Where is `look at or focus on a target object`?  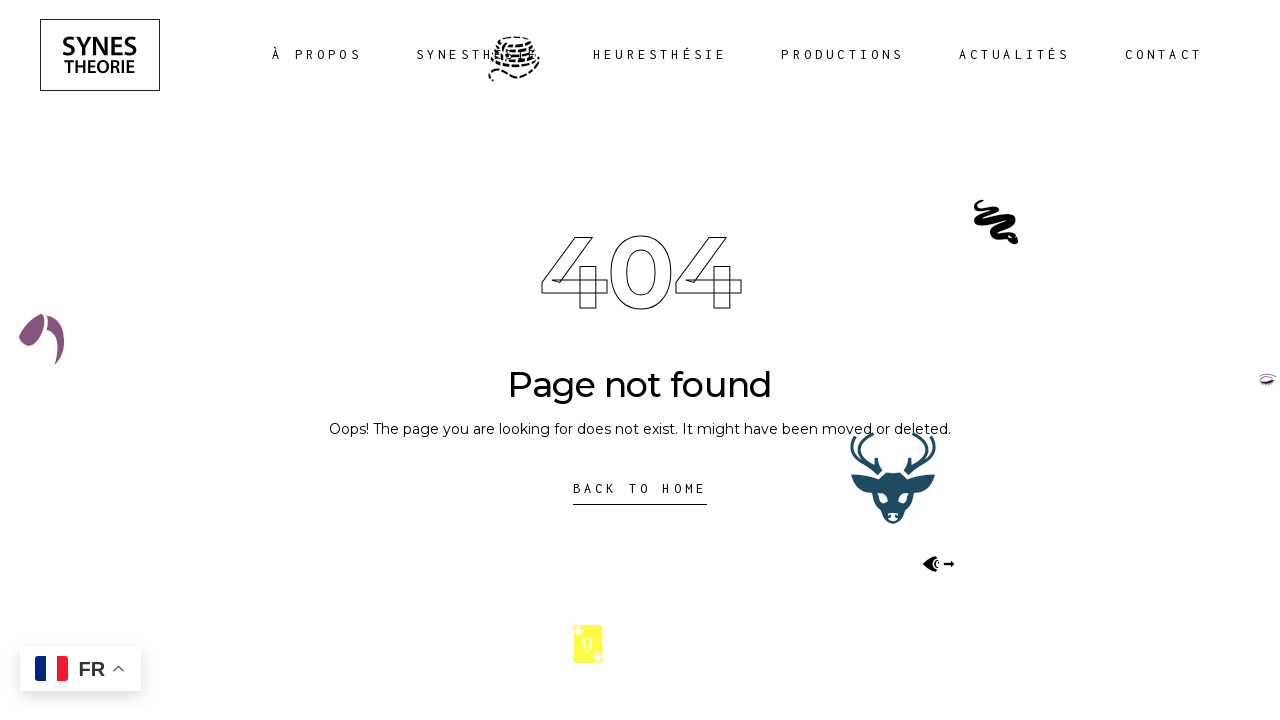 look at or focus on a target object is located at coordinates (939, 564).